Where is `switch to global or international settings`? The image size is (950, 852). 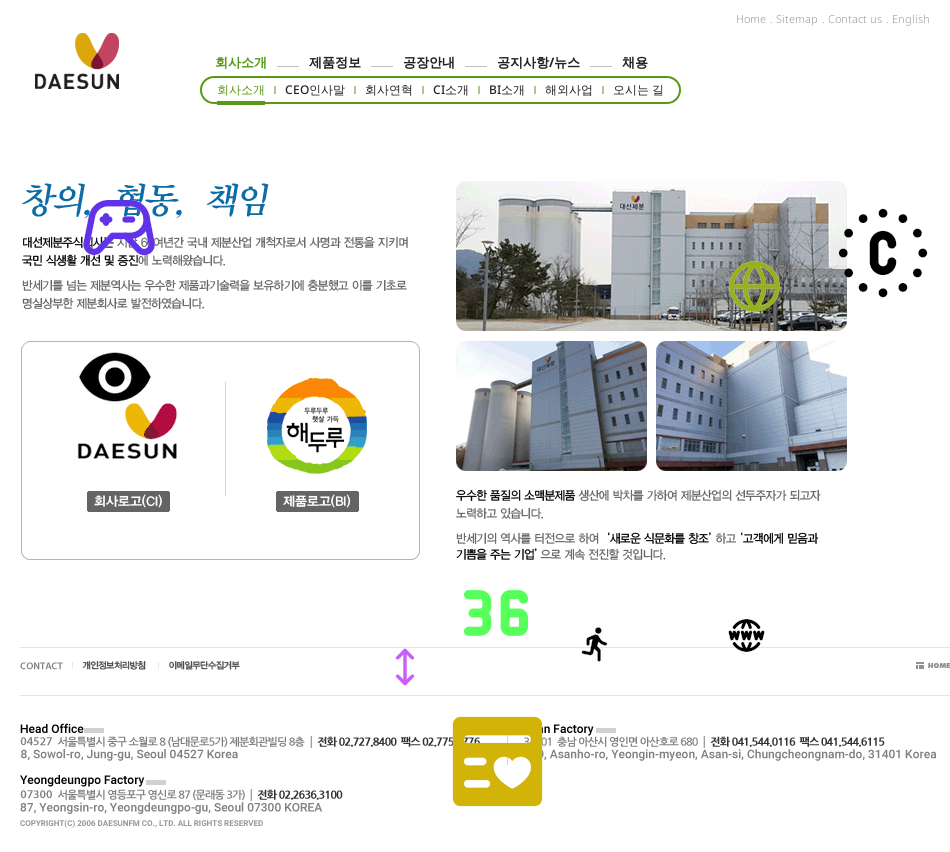 switch to global or international settings is located at coordinates (754, 286).